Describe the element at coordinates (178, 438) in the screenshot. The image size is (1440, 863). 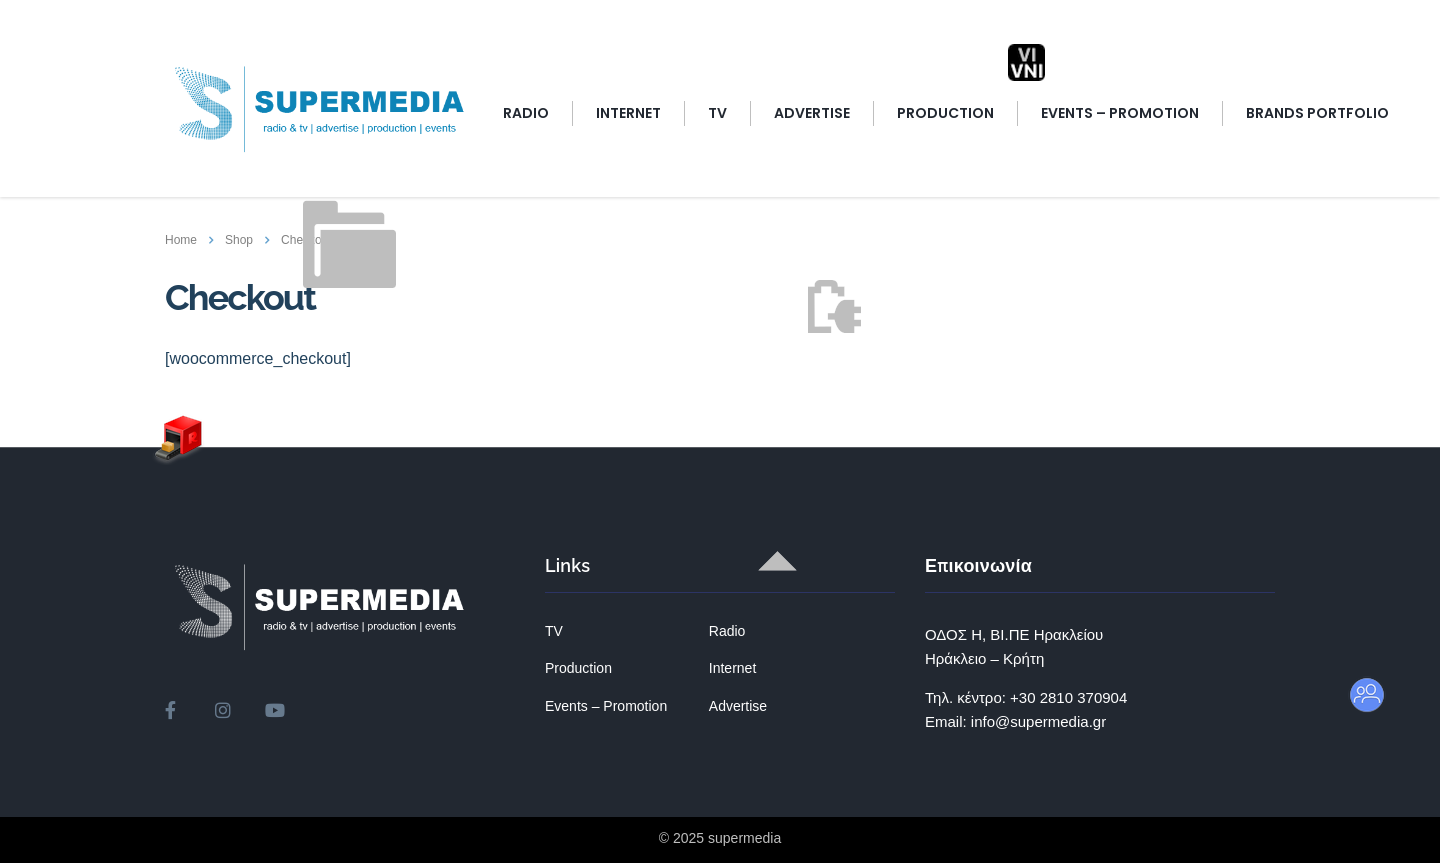
I see `indicates a software package repository` at that location.